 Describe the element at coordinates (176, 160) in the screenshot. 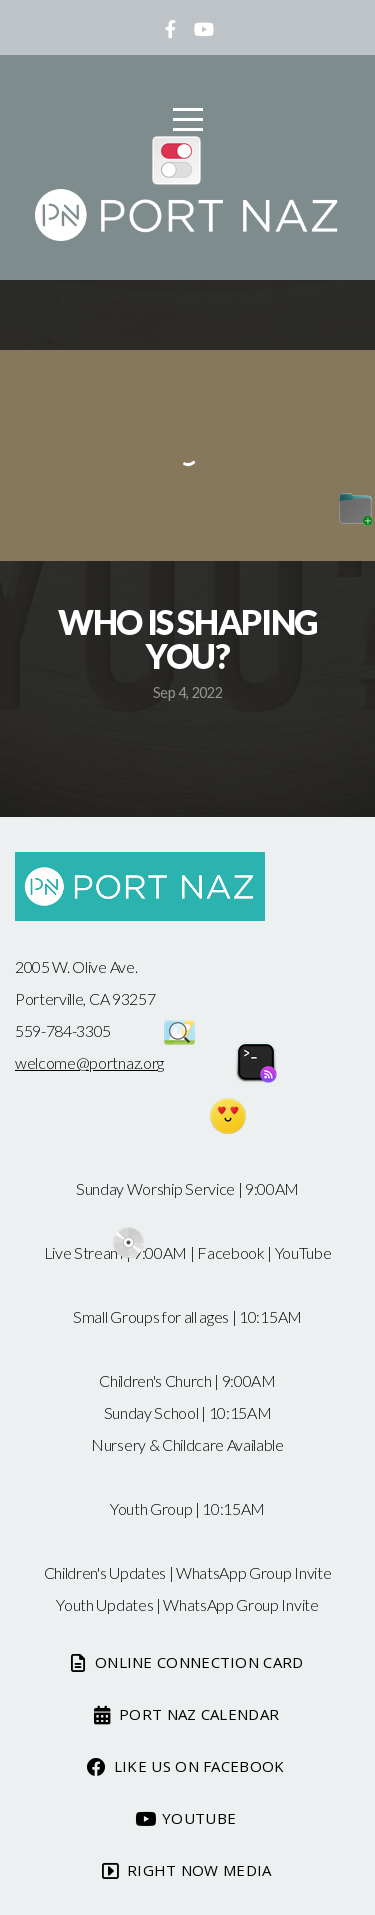

I see `open system settings or preferences` at that location.